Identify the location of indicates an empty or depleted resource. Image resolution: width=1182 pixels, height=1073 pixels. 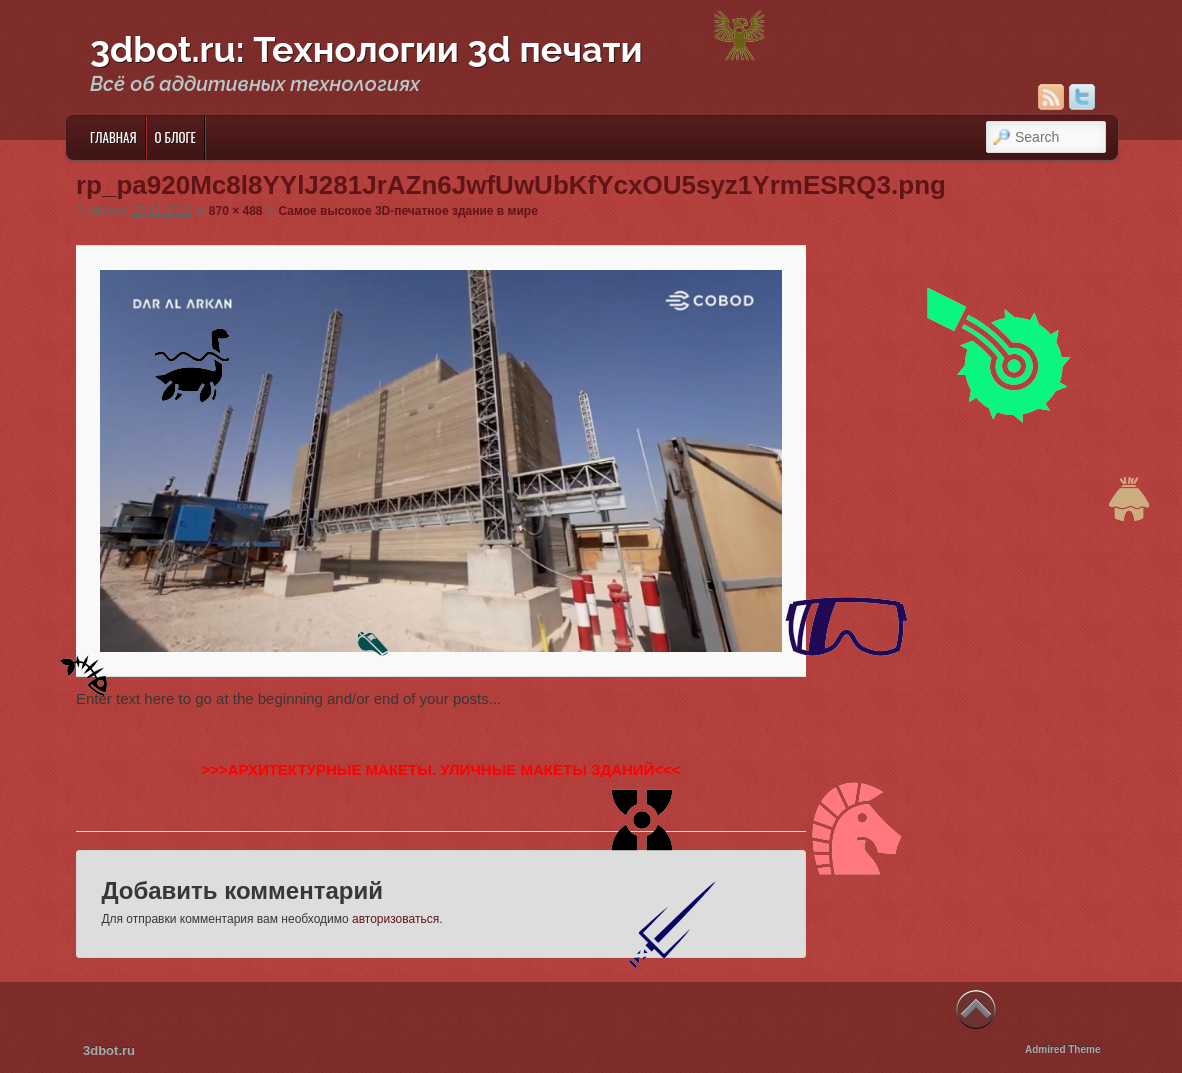
(83, 675).